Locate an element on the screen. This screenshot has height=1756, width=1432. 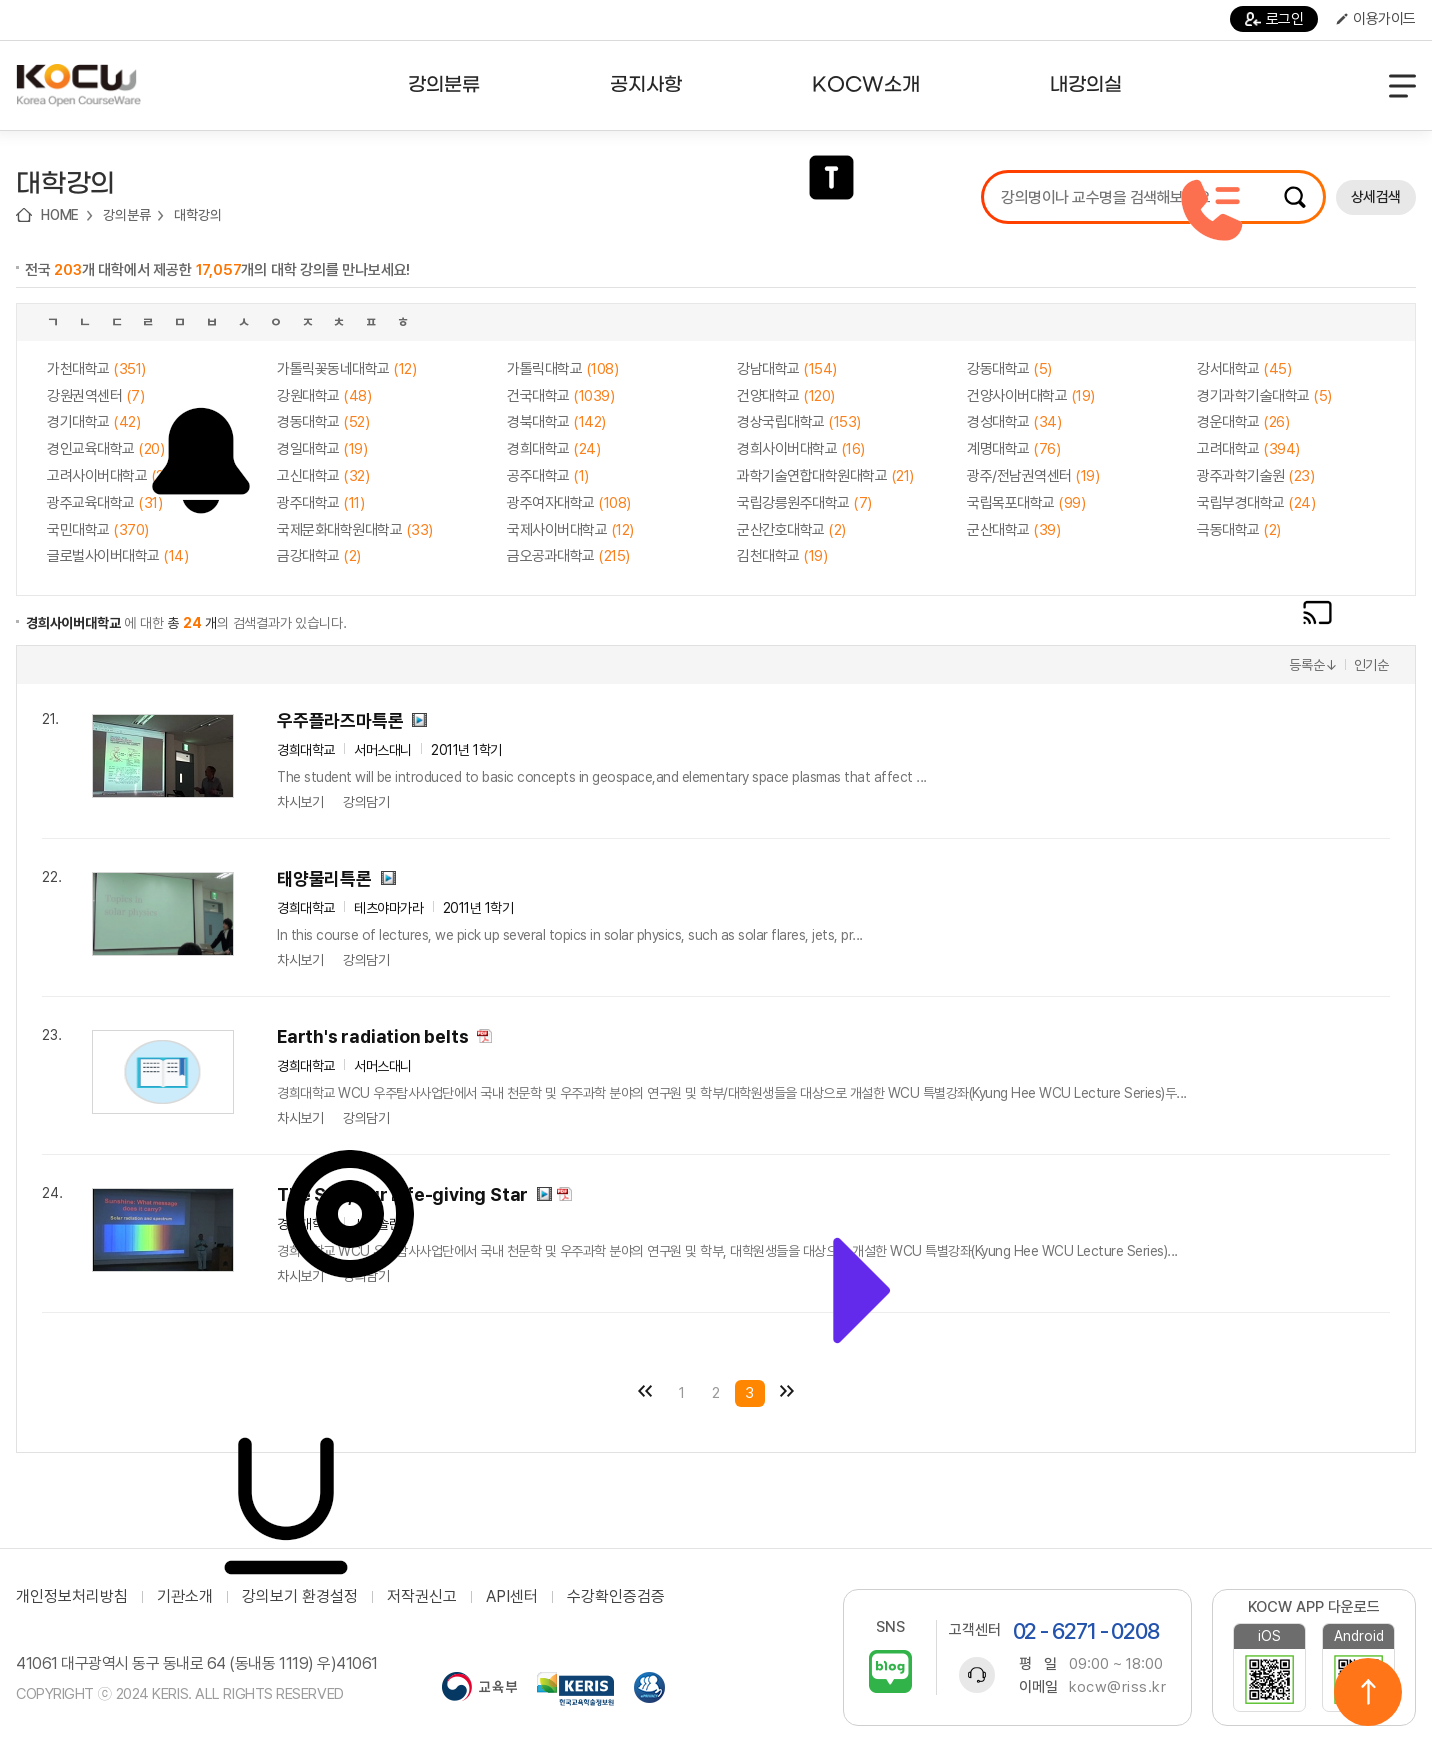
text formatting or typography tool is located at coordinates (831, 177).